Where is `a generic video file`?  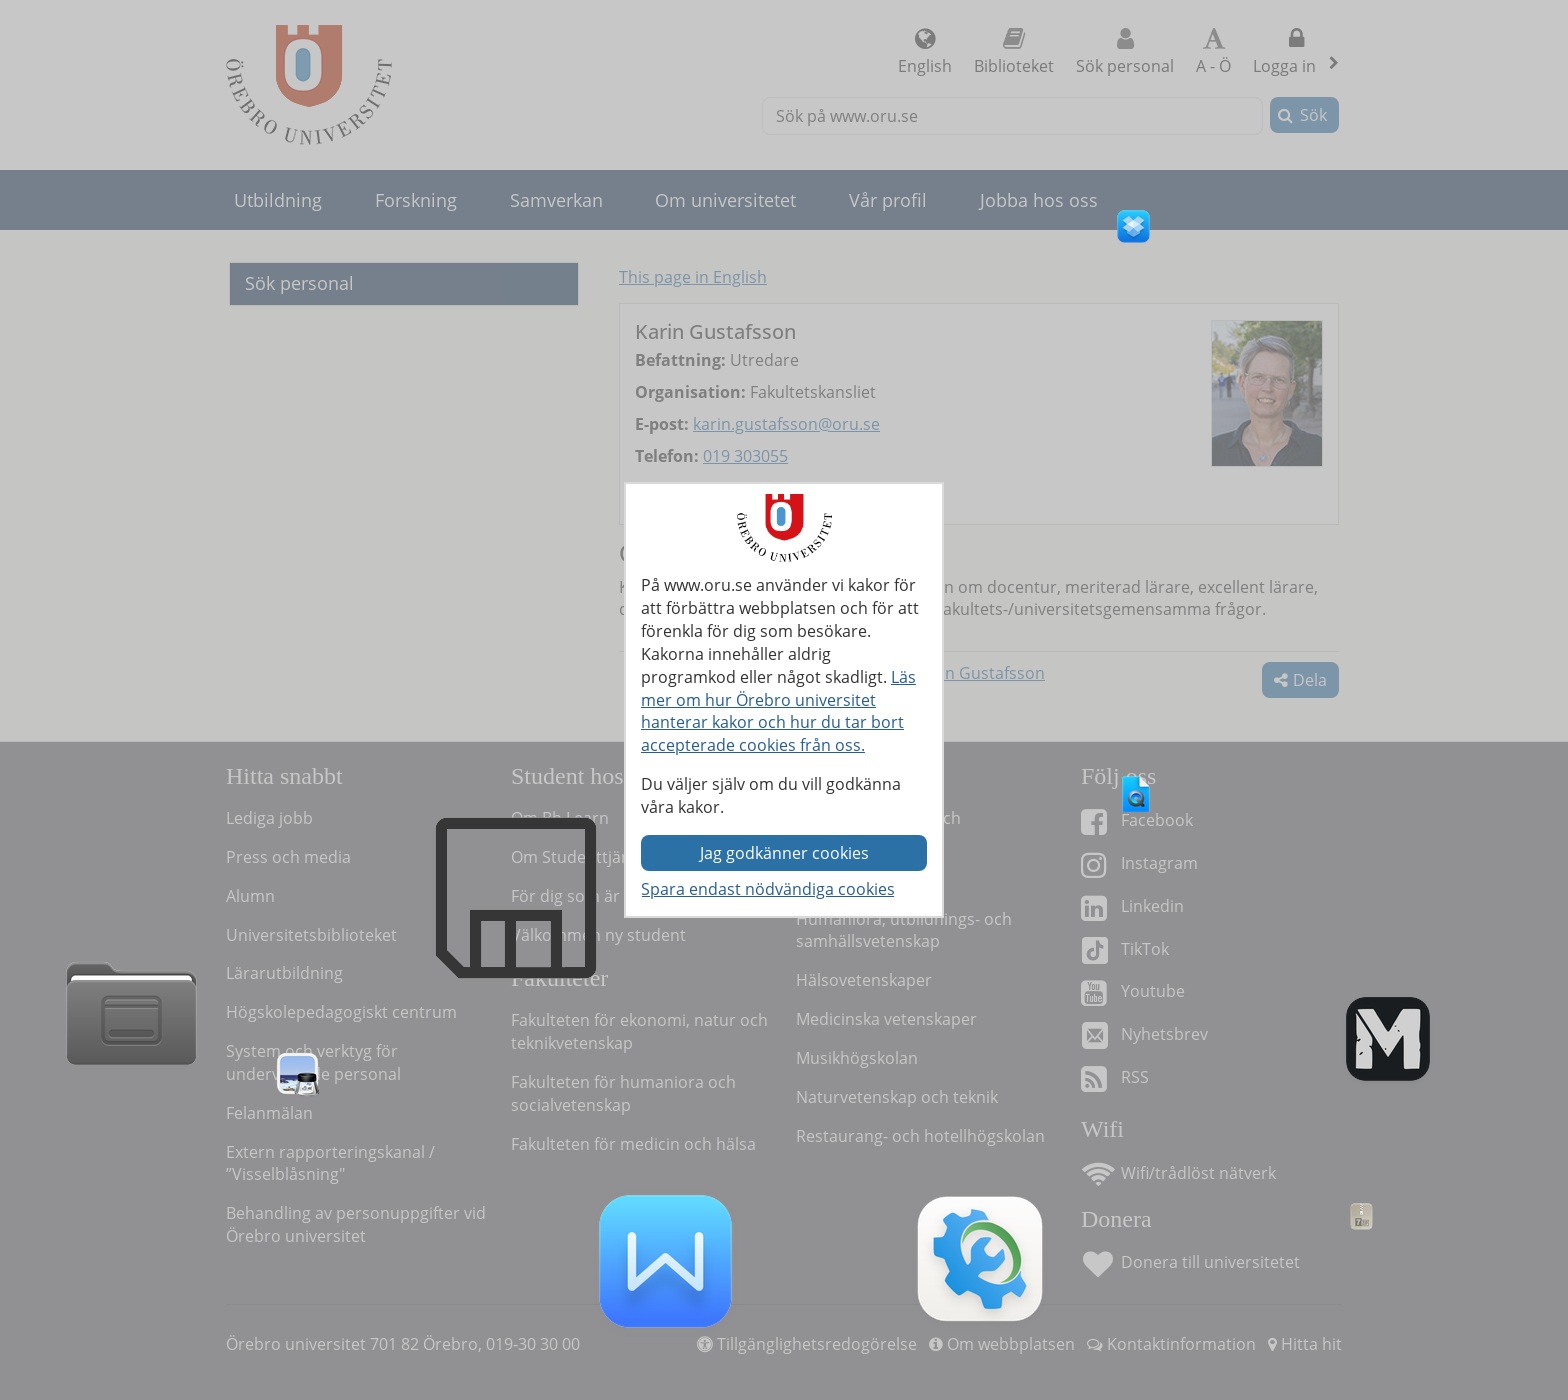
a generic video file is located at coordinates (1136, 795).